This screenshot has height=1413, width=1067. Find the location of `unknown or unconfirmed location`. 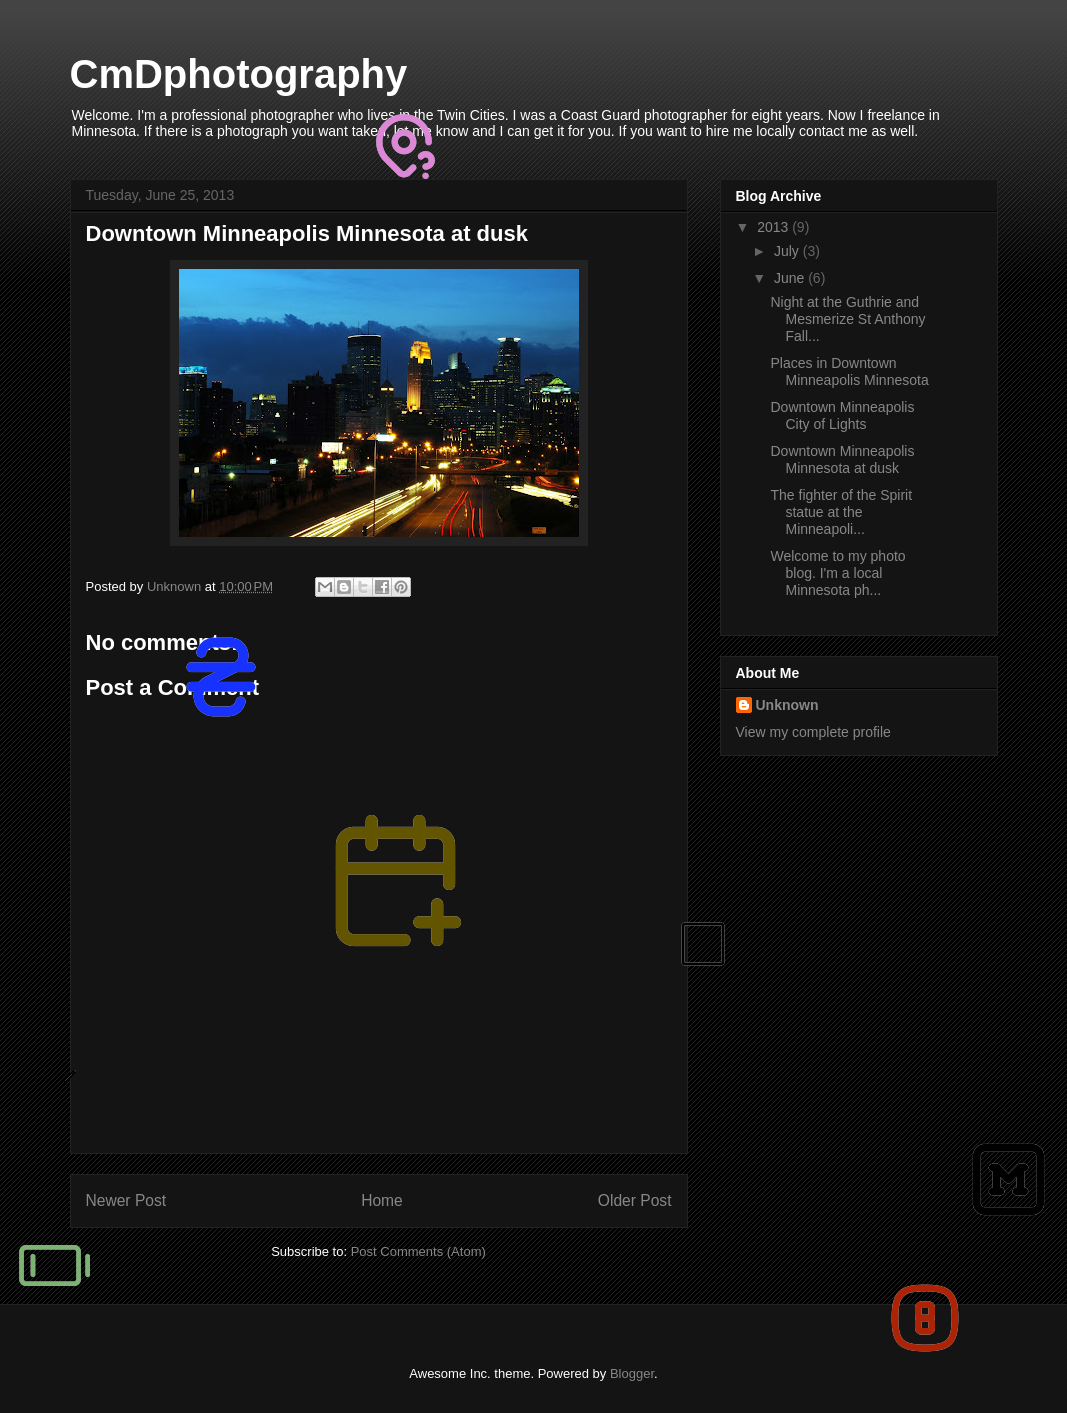

unknown or unconfirmed location is located at coordinates (404, 145).